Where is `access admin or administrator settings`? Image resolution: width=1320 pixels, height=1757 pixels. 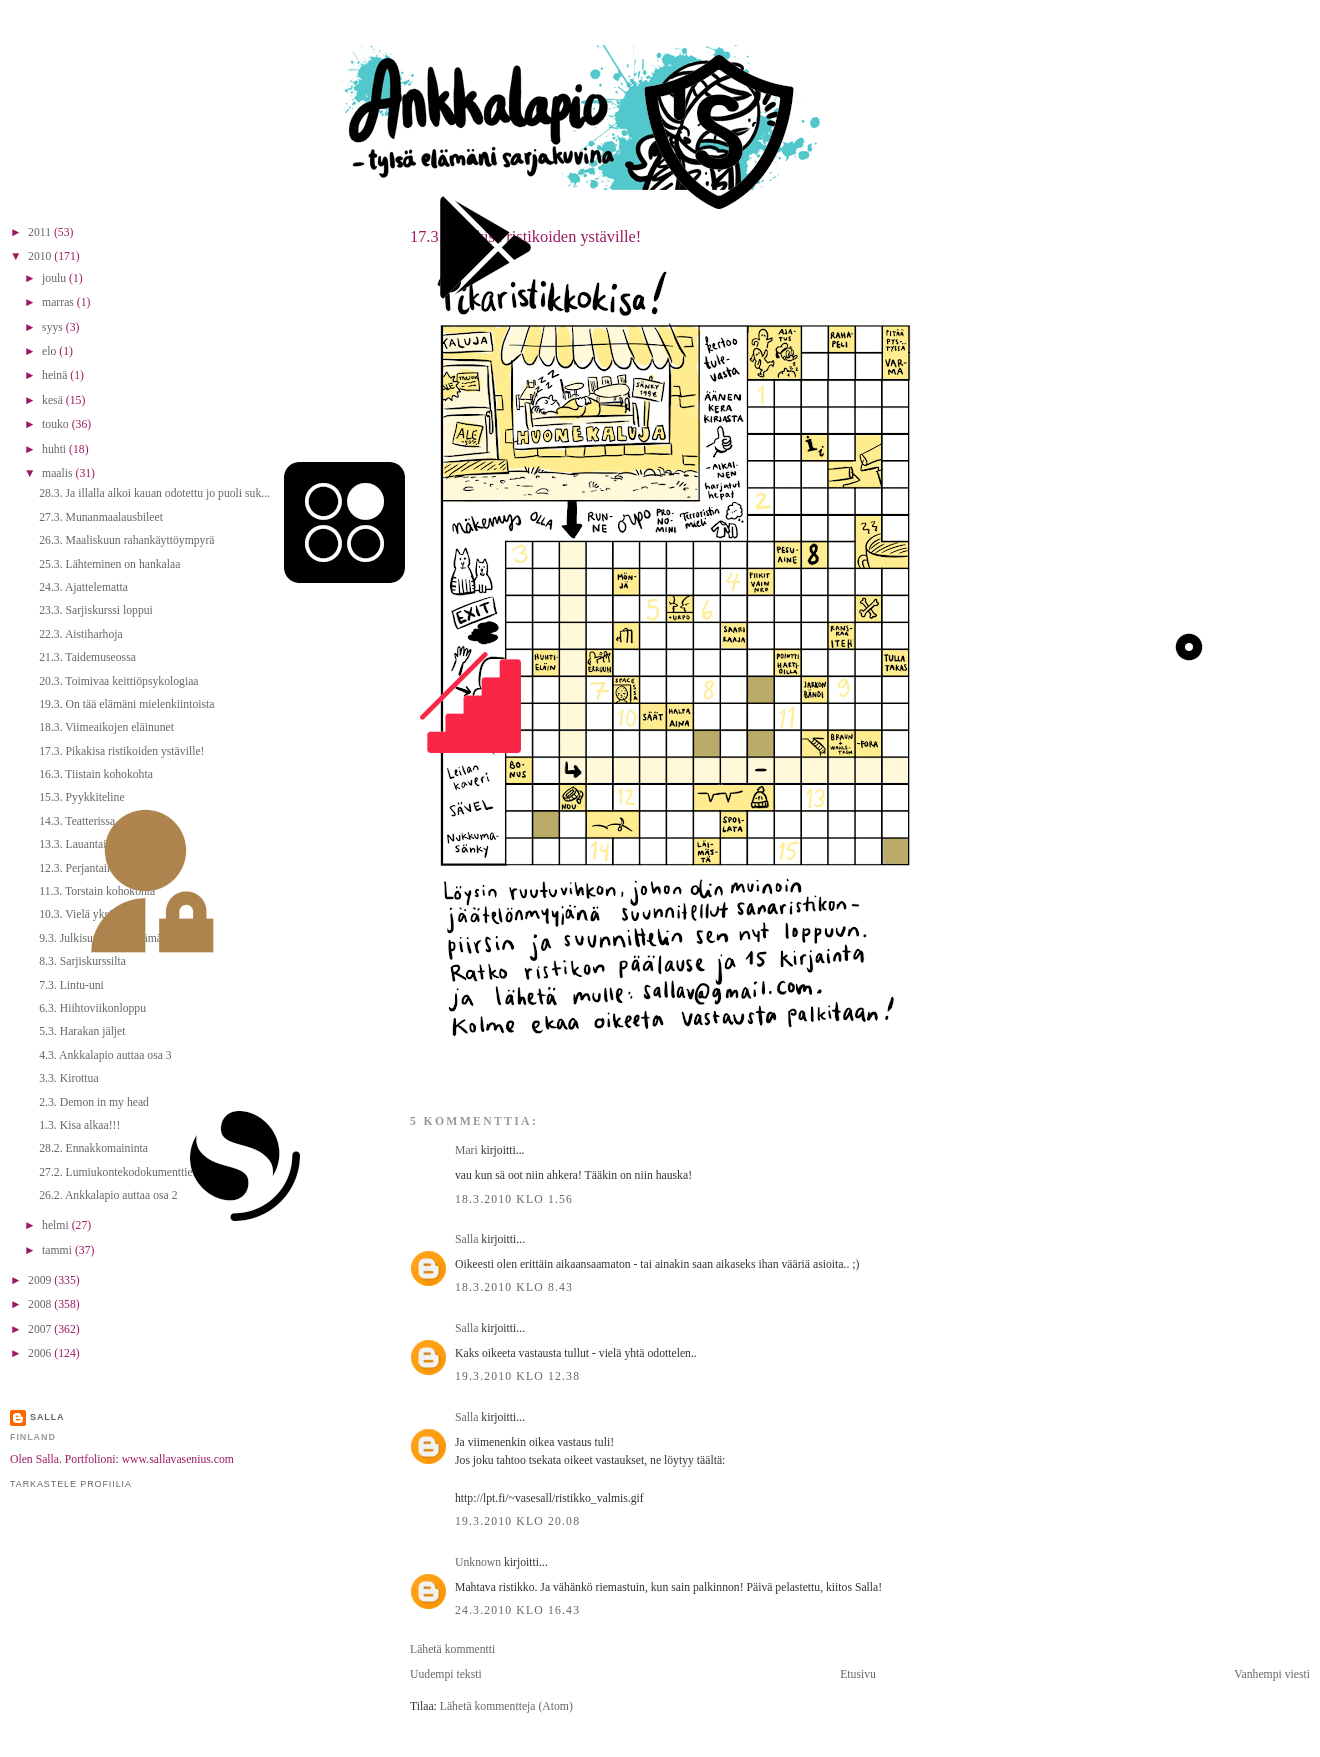
access admin or administrator settings is located at coordinates (145, 884).